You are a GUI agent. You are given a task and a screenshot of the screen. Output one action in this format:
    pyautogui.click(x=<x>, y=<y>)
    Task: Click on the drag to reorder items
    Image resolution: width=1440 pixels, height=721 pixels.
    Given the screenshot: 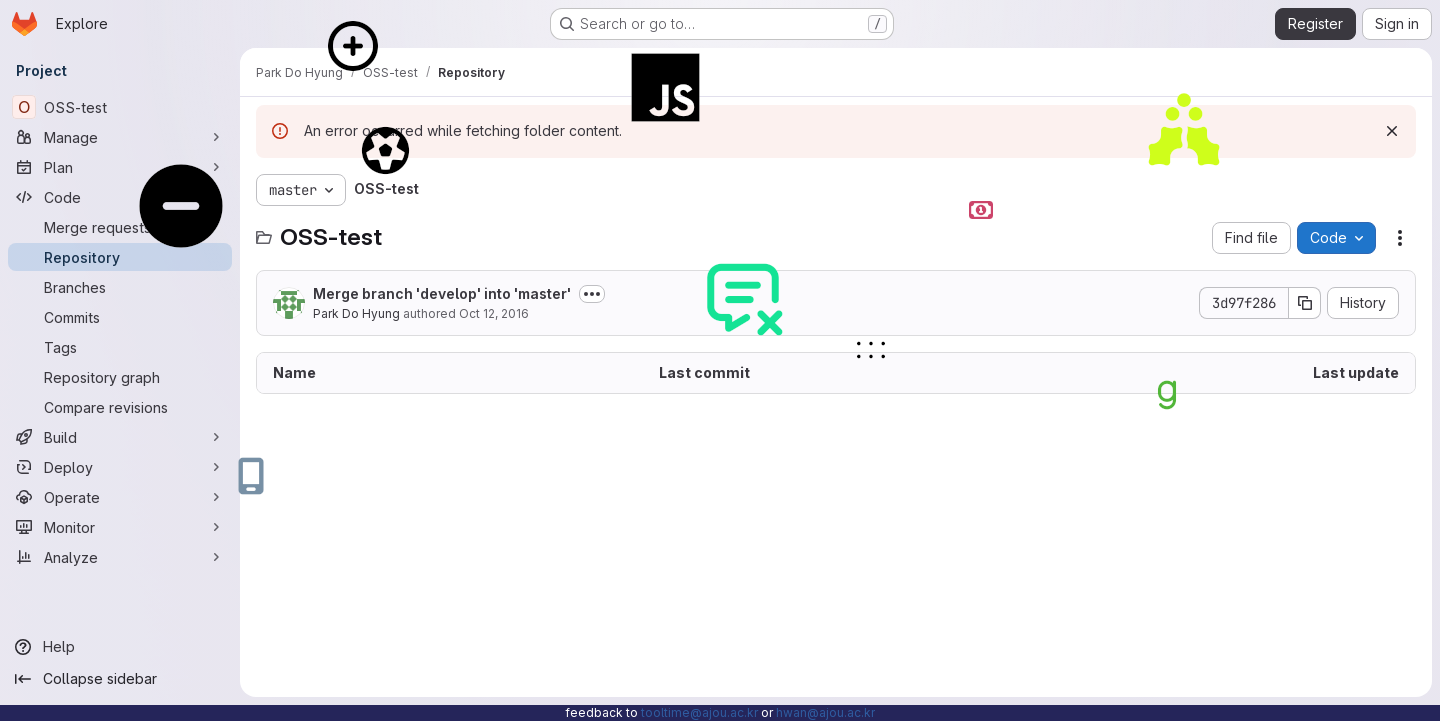 What is the action you would take?
    pyautogui.click(x=871, y=350)
    